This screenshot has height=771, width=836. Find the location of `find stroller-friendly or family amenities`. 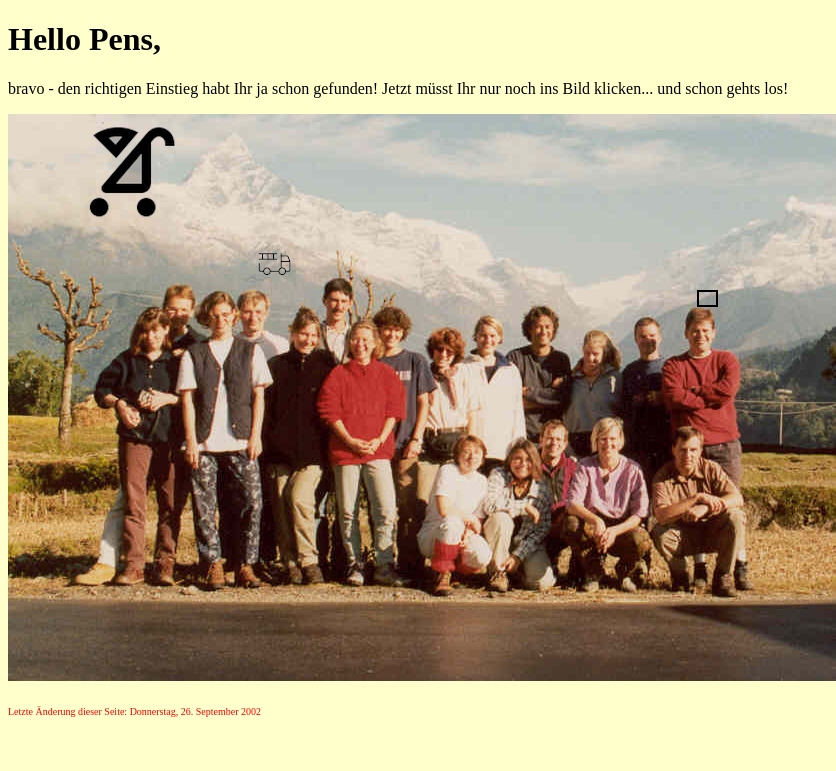

find stroller-friendly or family amenities is located at coordinates (127, 169).